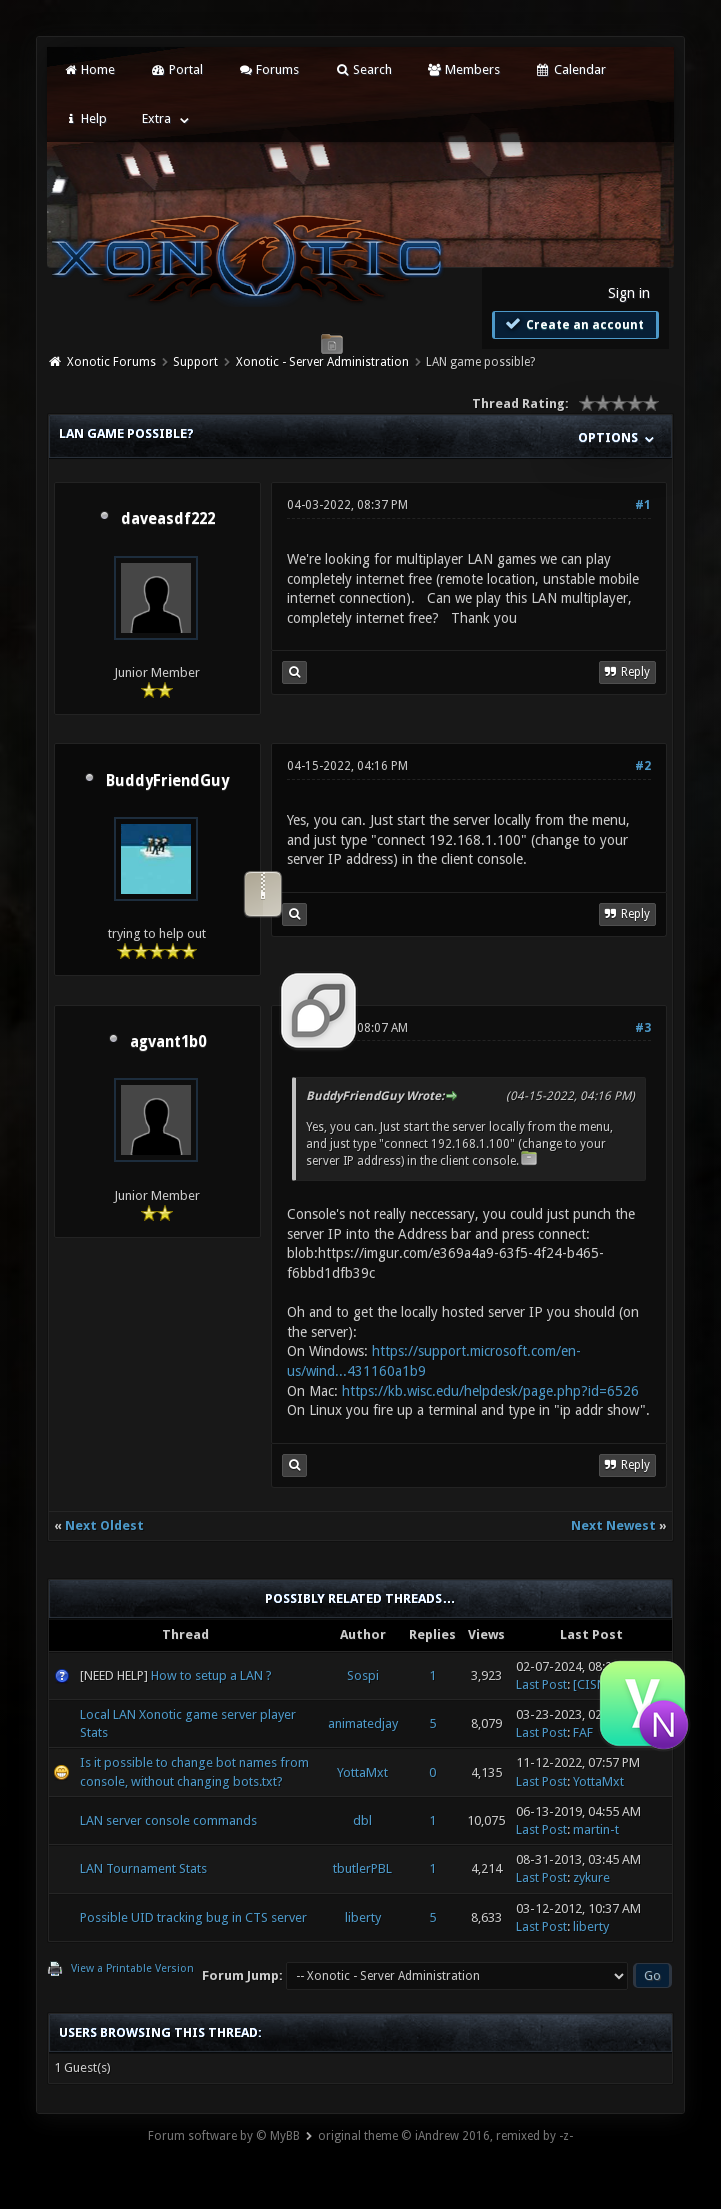 This screenshot has width=721, height=2209. Describe the element at coordinates (529, 1158) in the screenshot. I see `open the file manager app` at that location.